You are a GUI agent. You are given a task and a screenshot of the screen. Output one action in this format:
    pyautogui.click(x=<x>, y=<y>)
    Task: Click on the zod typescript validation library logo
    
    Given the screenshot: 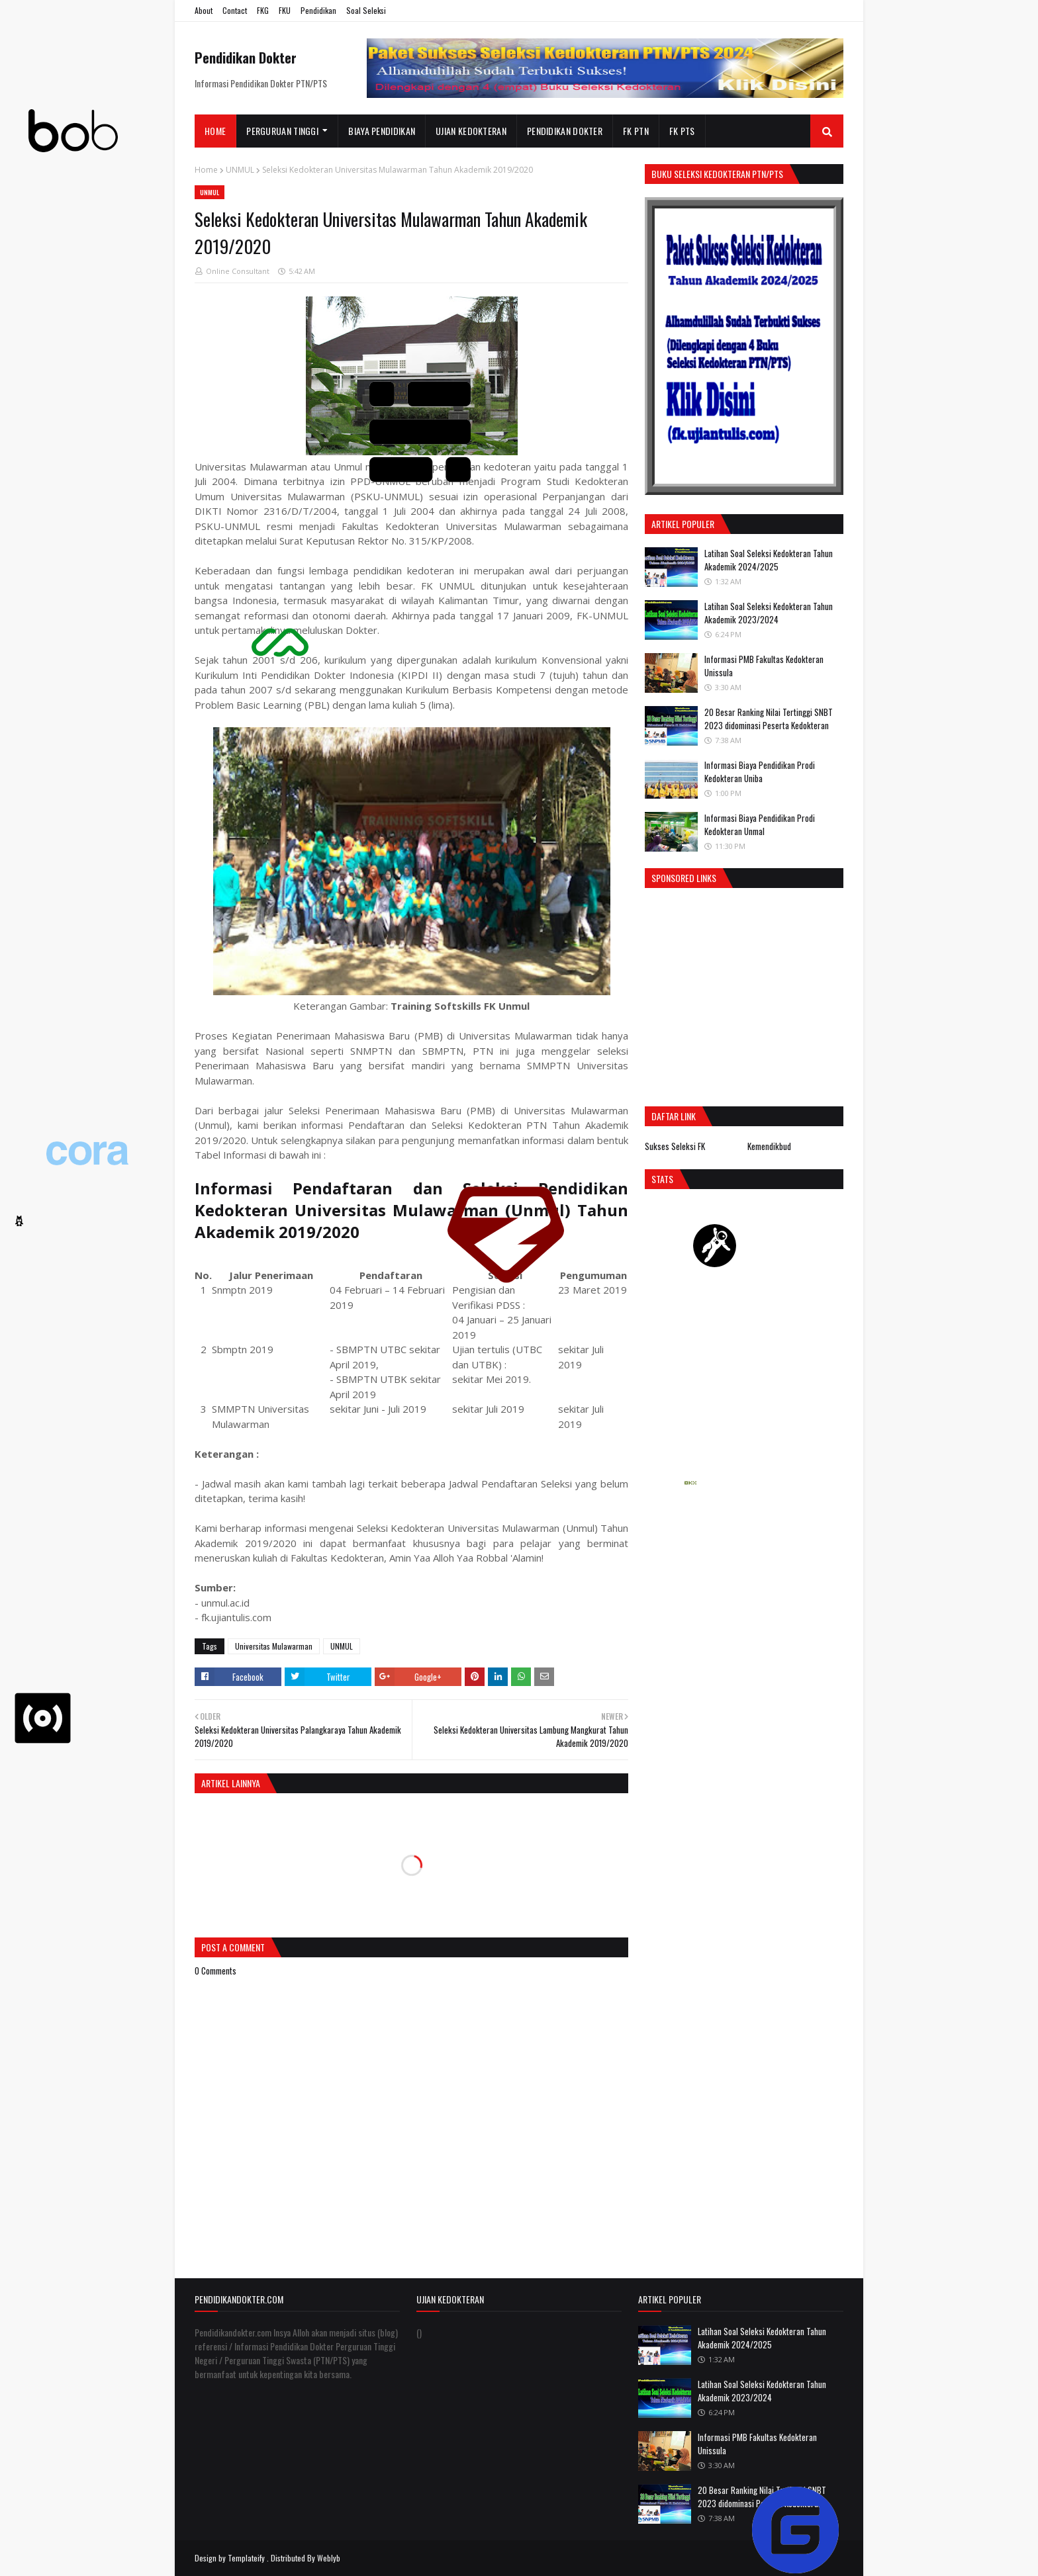 What is the action you would take?
    pyautogui.click(x=506, y=1235)
    